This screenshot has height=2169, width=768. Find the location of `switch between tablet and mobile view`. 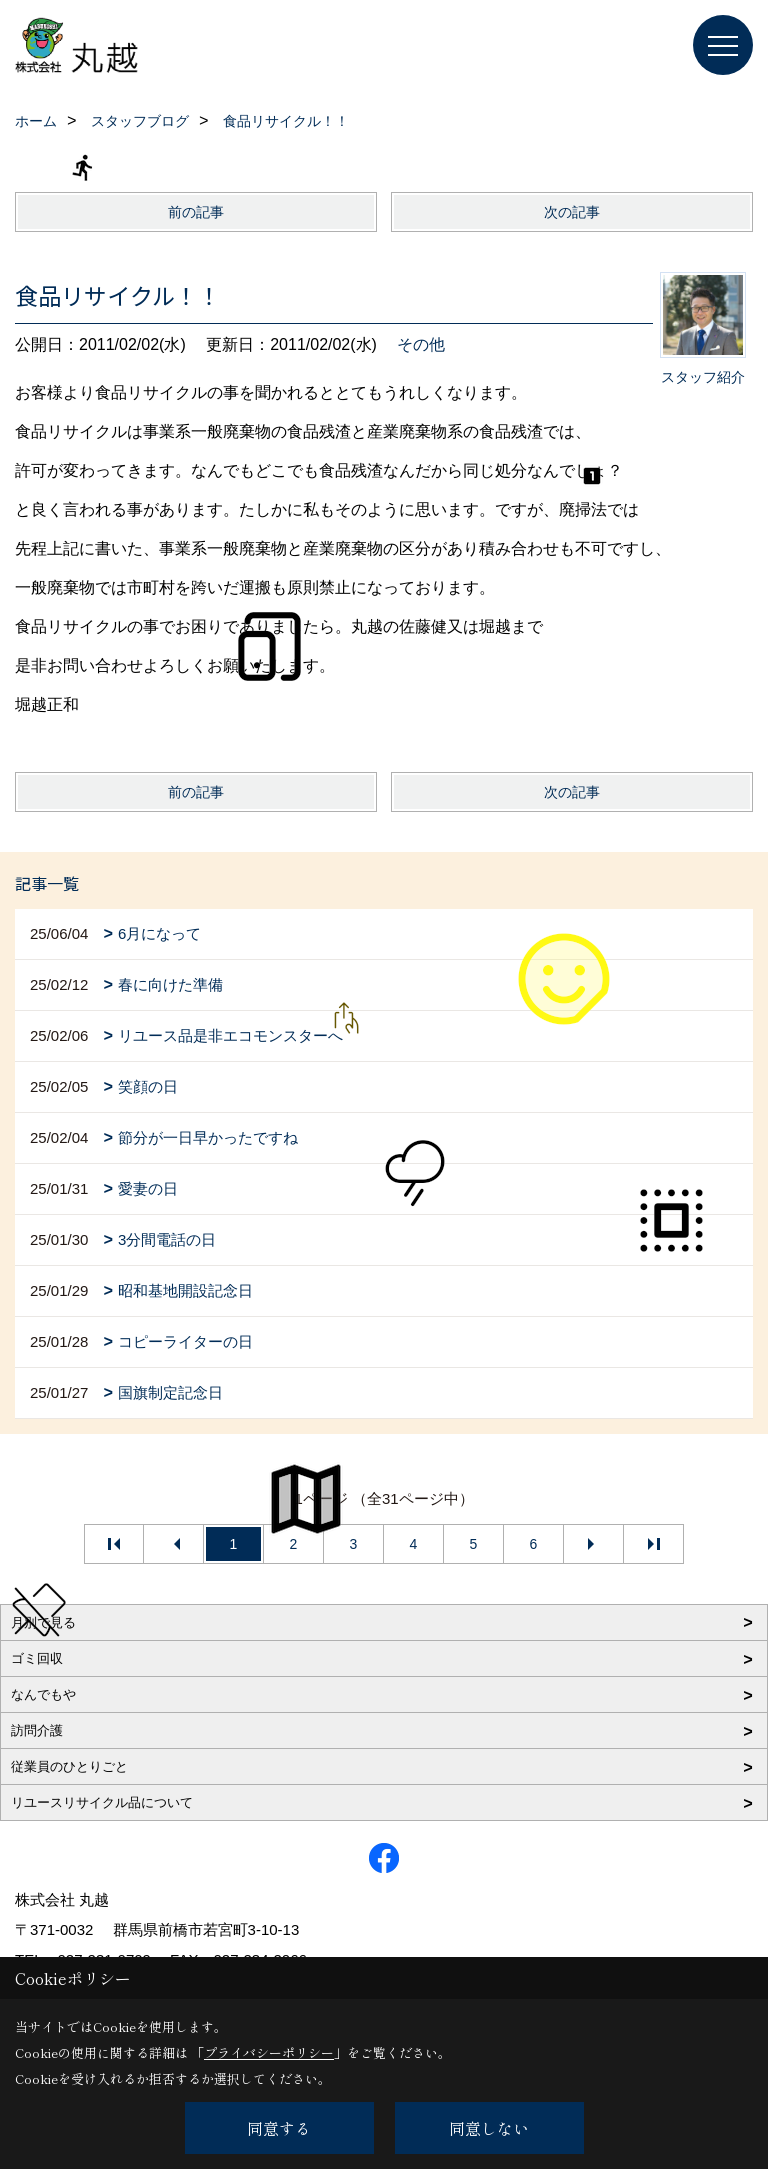

switch between tablet and mobile view is located at coordinates (269, 646).